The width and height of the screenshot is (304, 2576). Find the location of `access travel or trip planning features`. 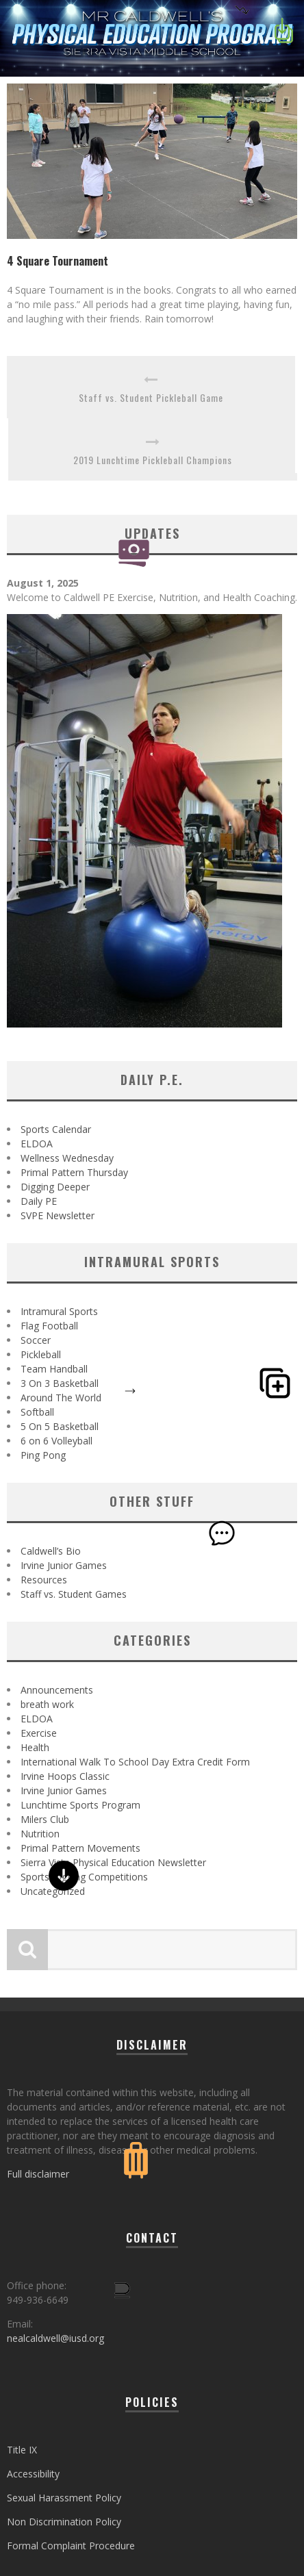

access travel or trip planning features is located at coordinates (136, 2160).